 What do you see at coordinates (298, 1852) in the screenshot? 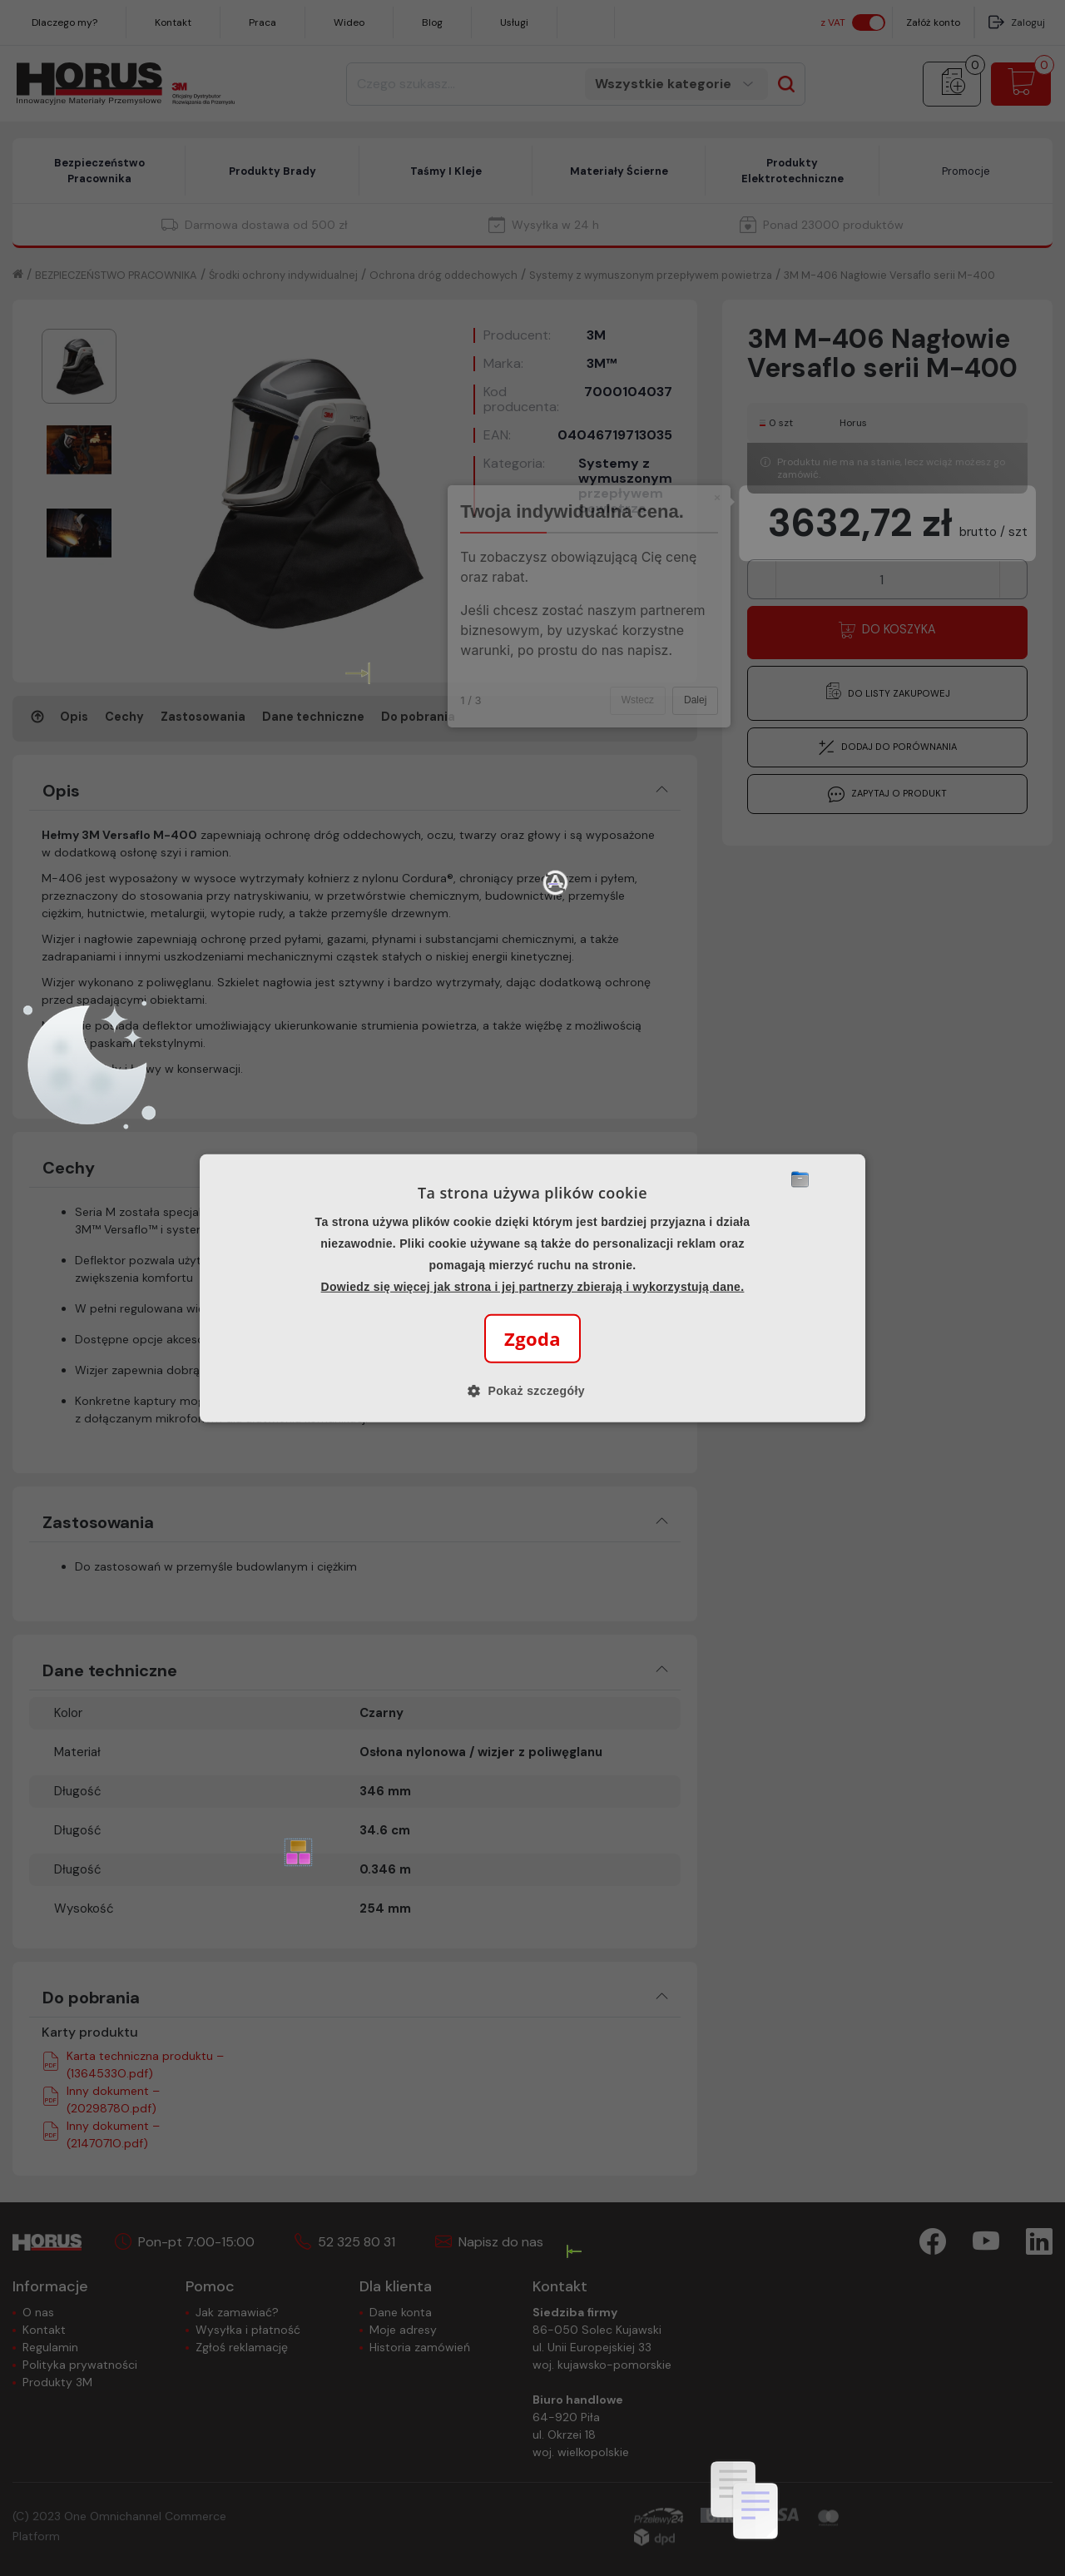
I see `select all items in the current view` at bounding box center [298, 1852].